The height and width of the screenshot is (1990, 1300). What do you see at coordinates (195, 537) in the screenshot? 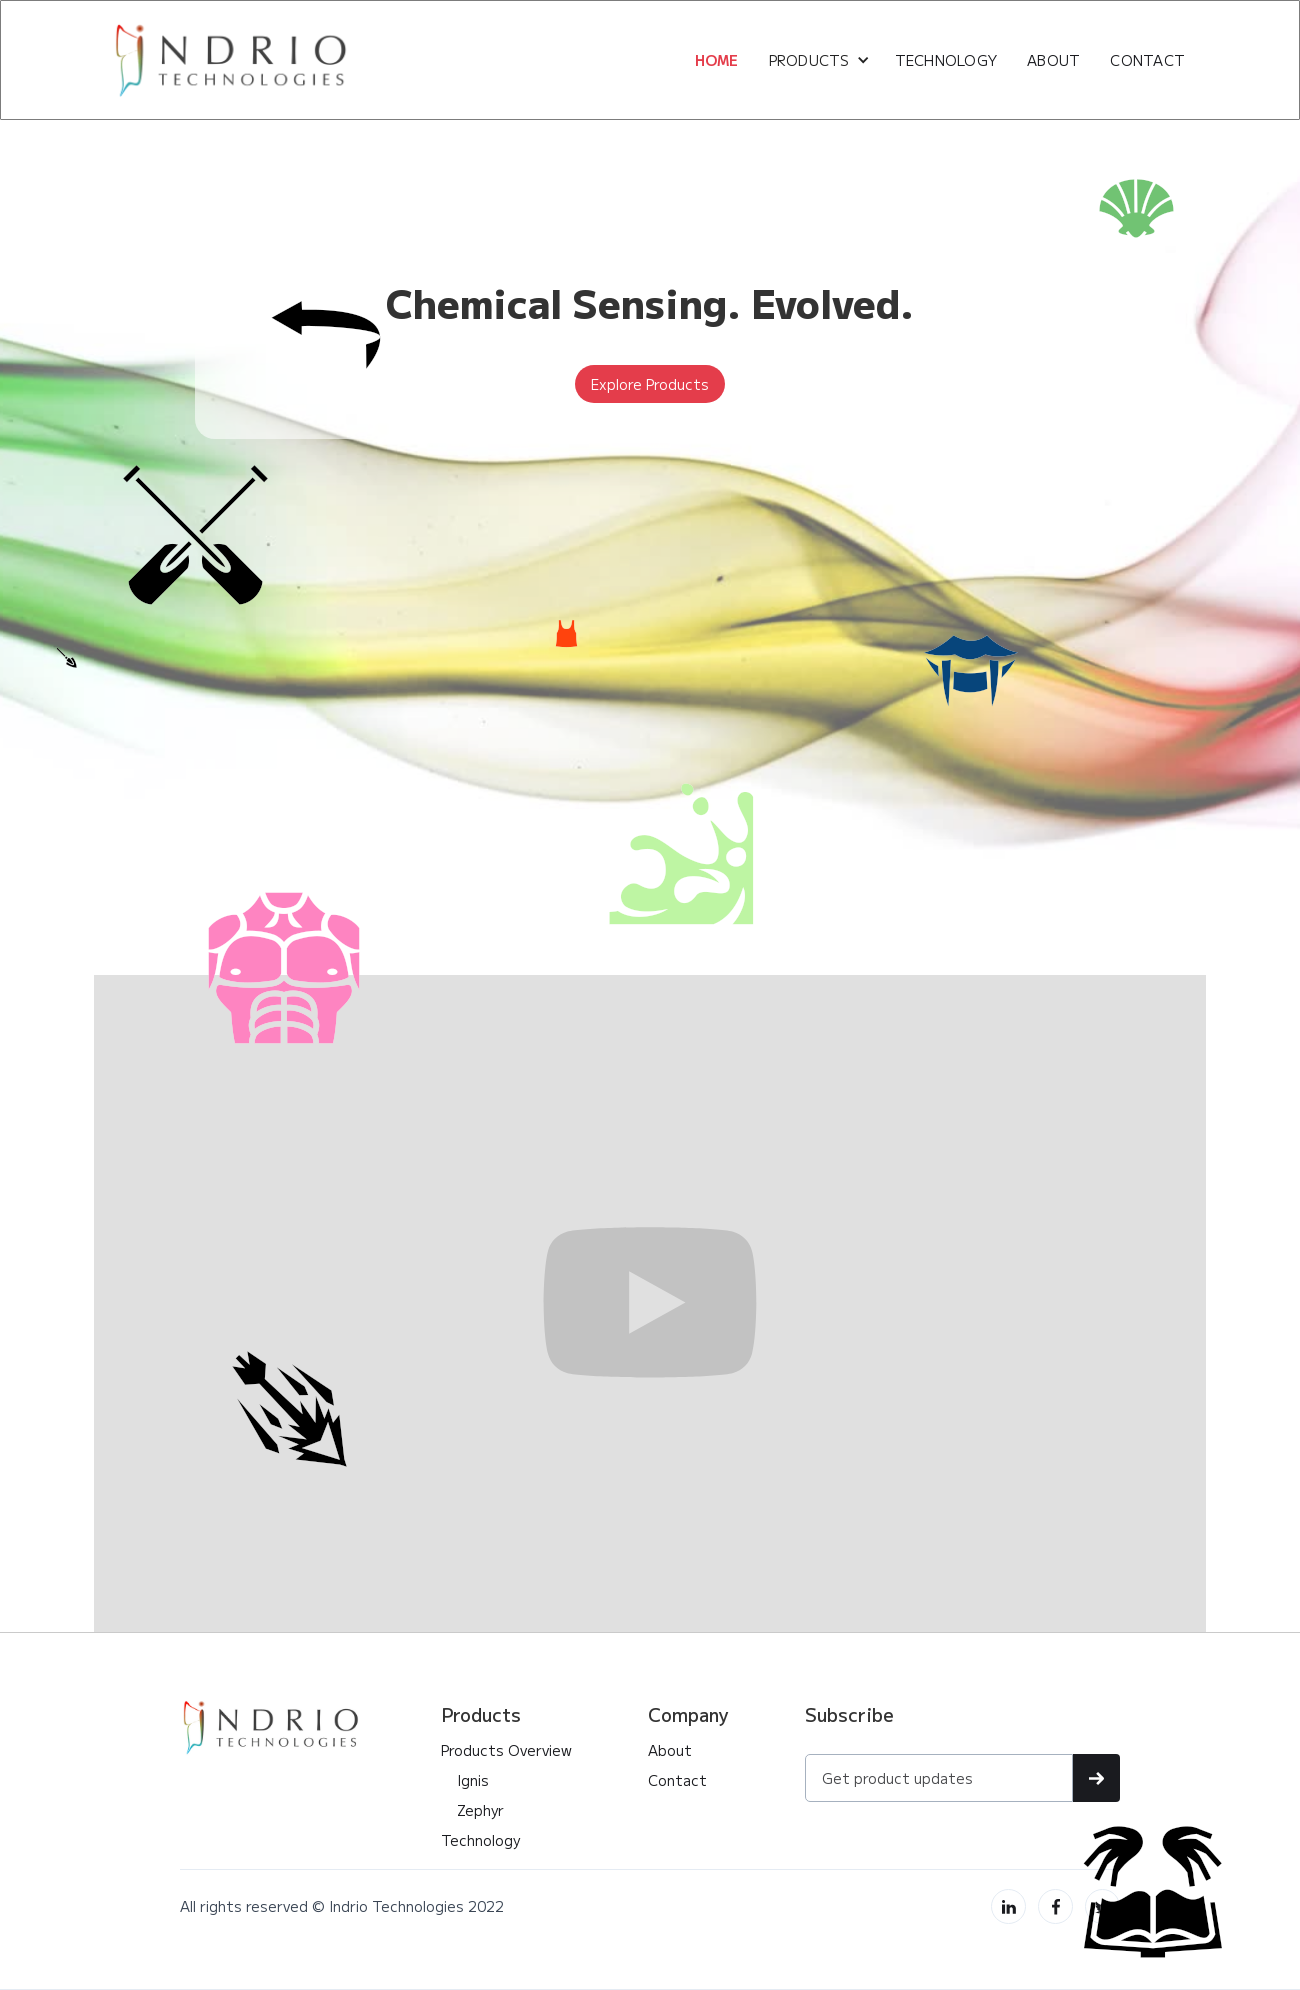
I see `access water sports or kayaking activities` at bounding box center [195, 537].